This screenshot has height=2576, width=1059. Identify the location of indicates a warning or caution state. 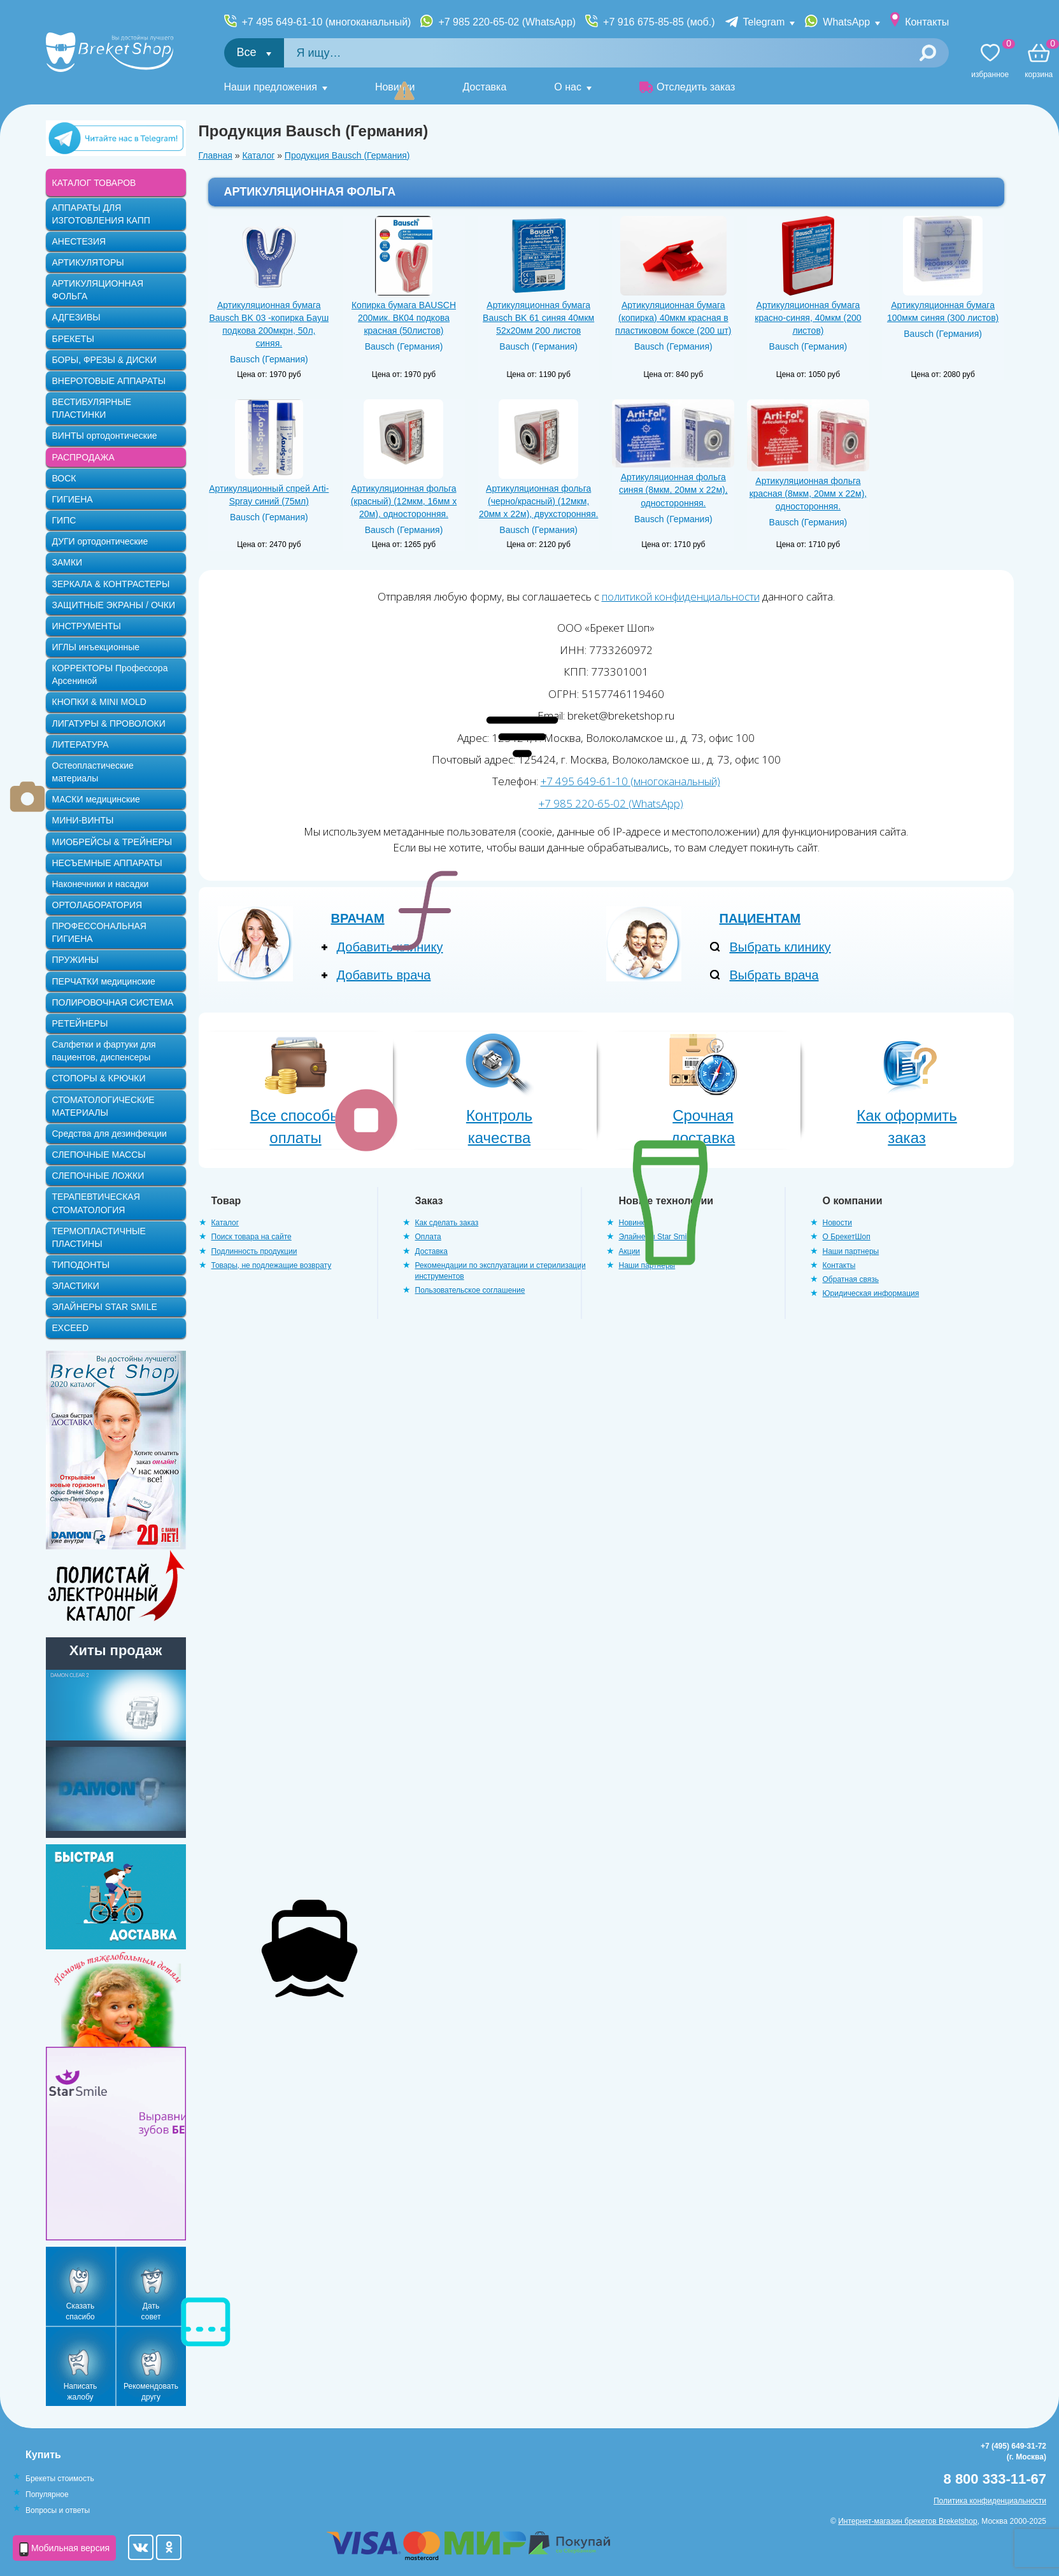
(404, 90).